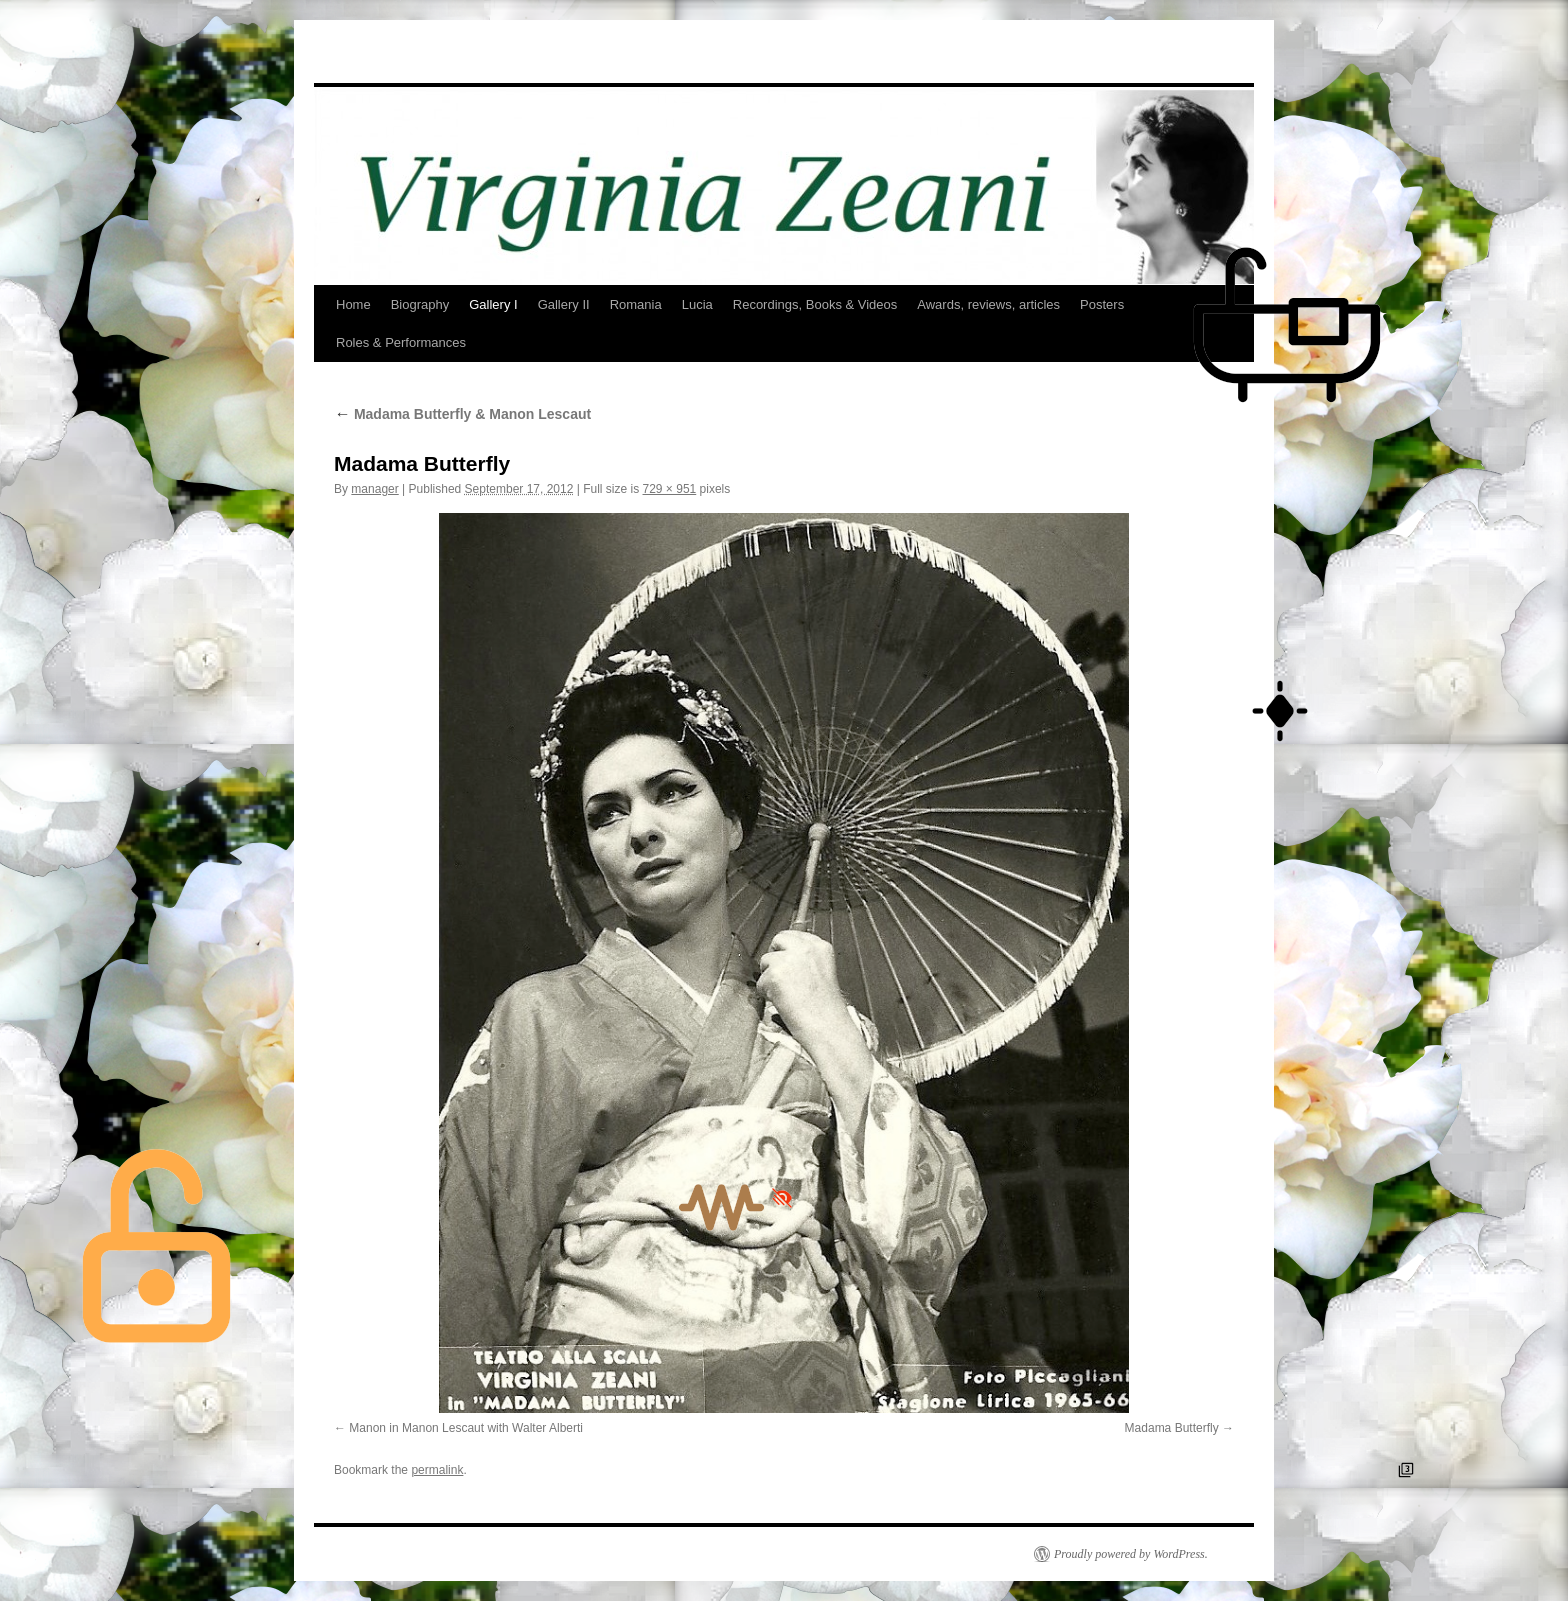 Image resolution: width=1568 pixels, height=1601 pixels. What do you see at coordinates (1280, 711) in the screenshot?
I see `center-align keyframes on the timeline` at bounding box center [1280, 711].